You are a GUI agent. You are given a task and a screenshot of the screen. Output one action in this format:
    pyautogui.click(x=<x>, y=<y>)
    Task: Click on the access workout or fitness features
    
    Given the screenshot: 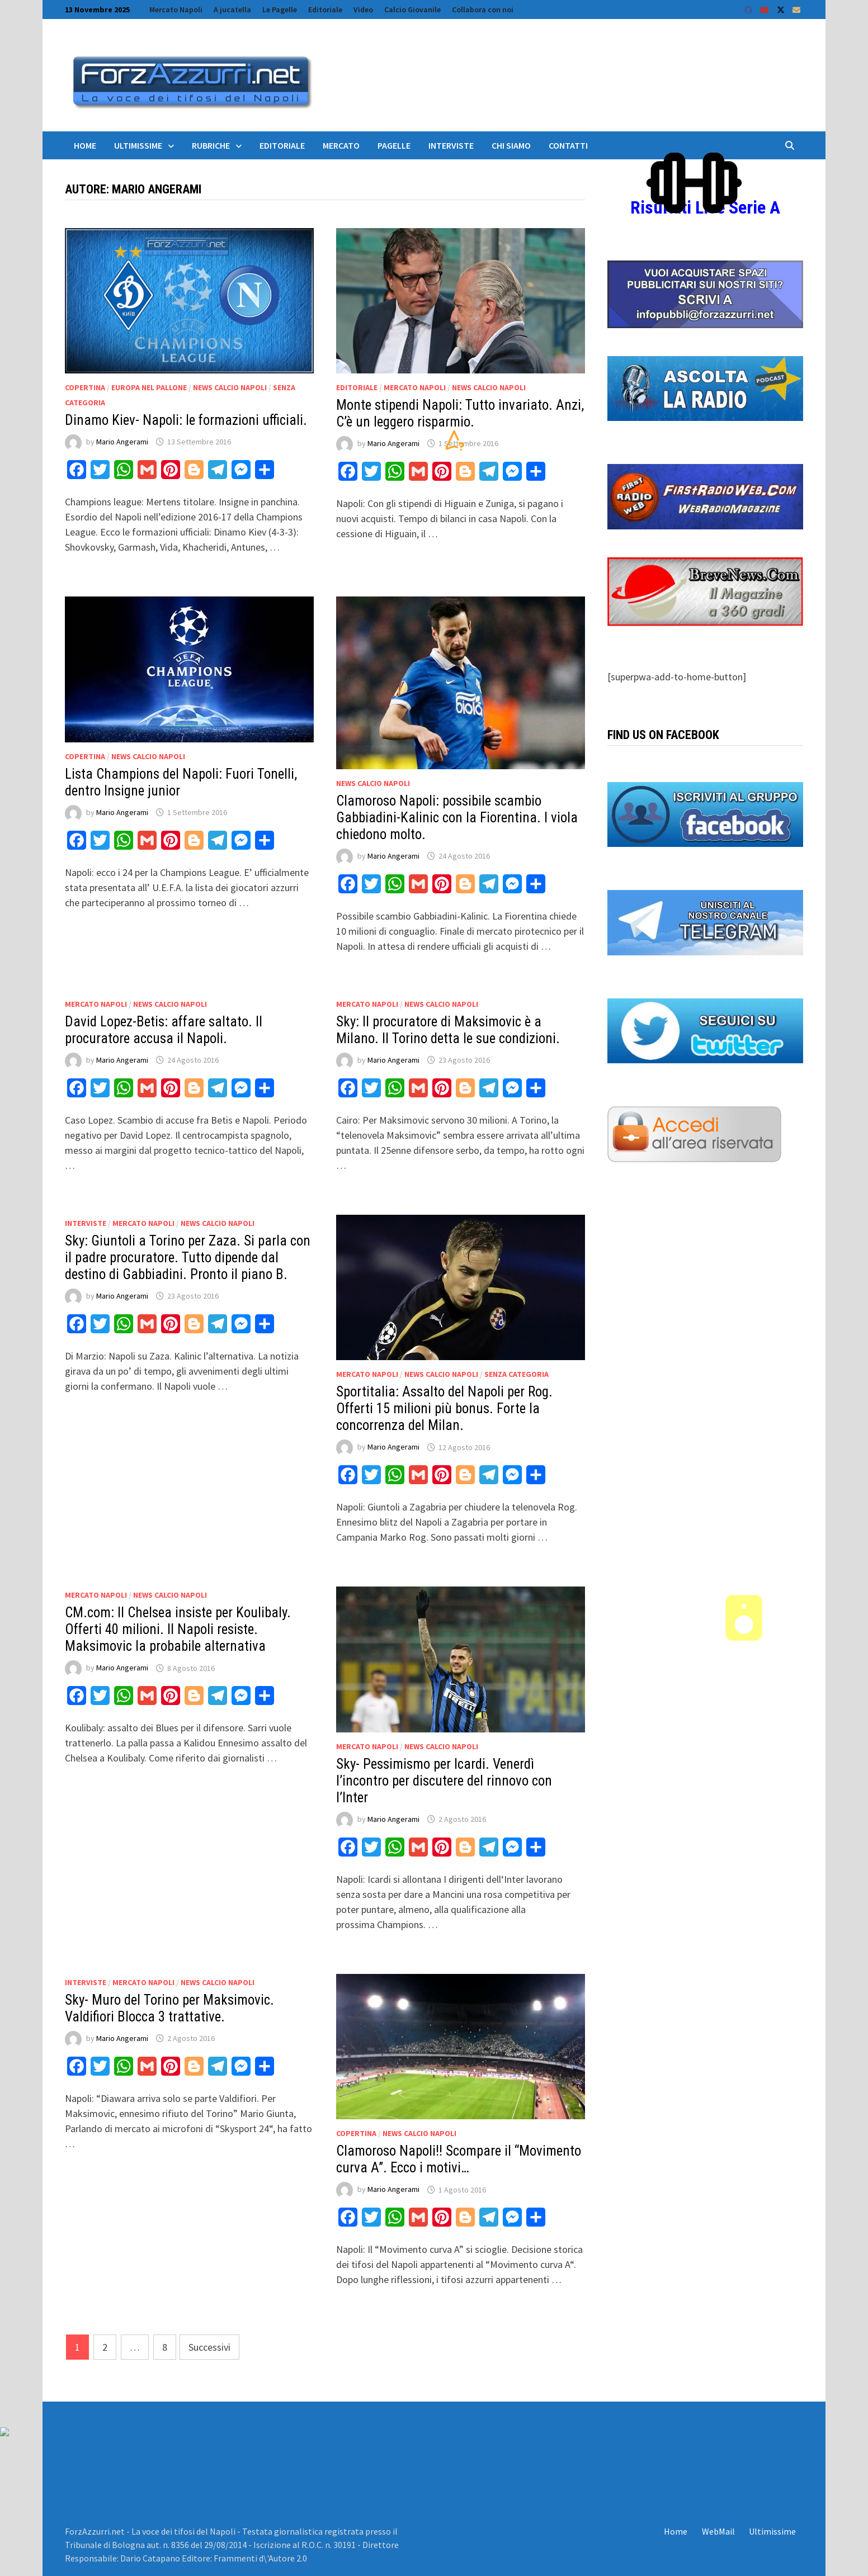 What is the action you would take?
    pyautogui.click(x=694, y=183)
    